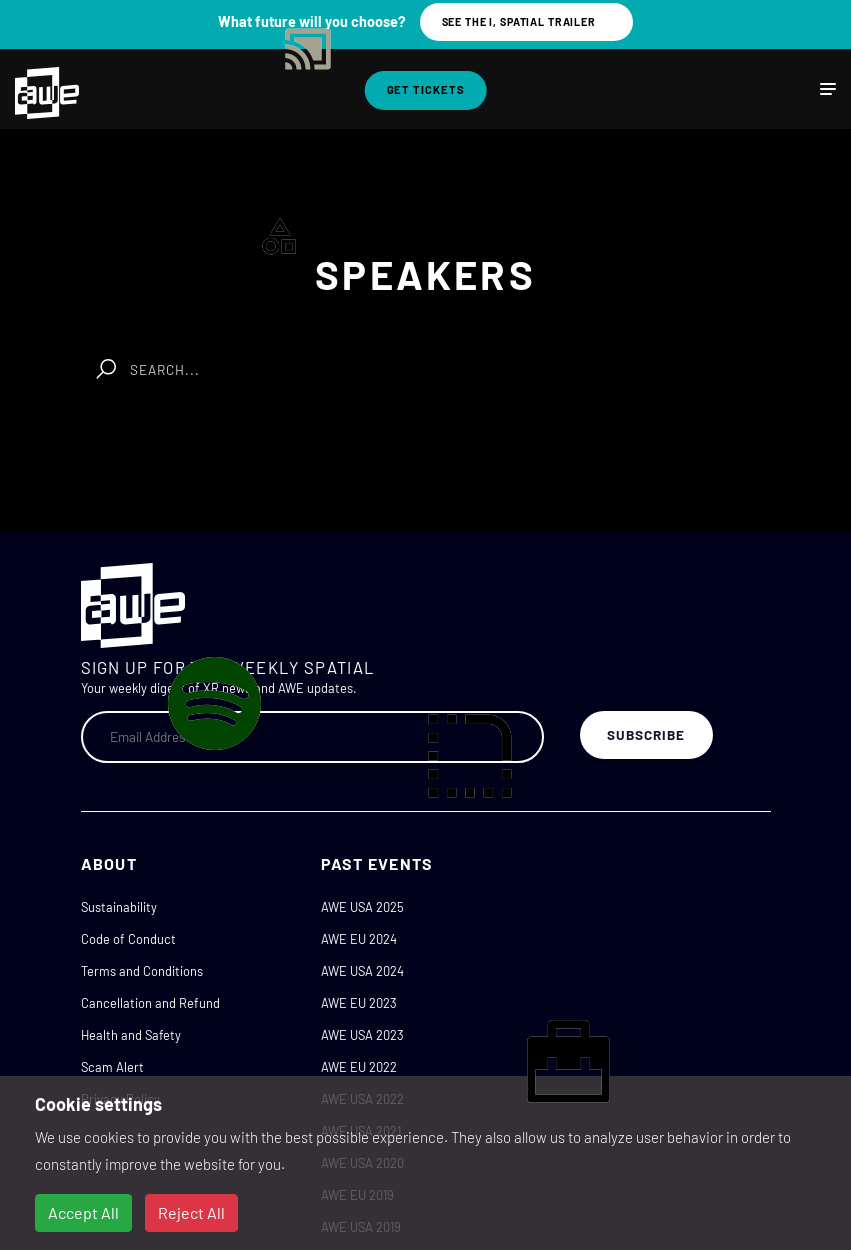  I want to click on cast your screen to a nearby device, so click(308, 49).